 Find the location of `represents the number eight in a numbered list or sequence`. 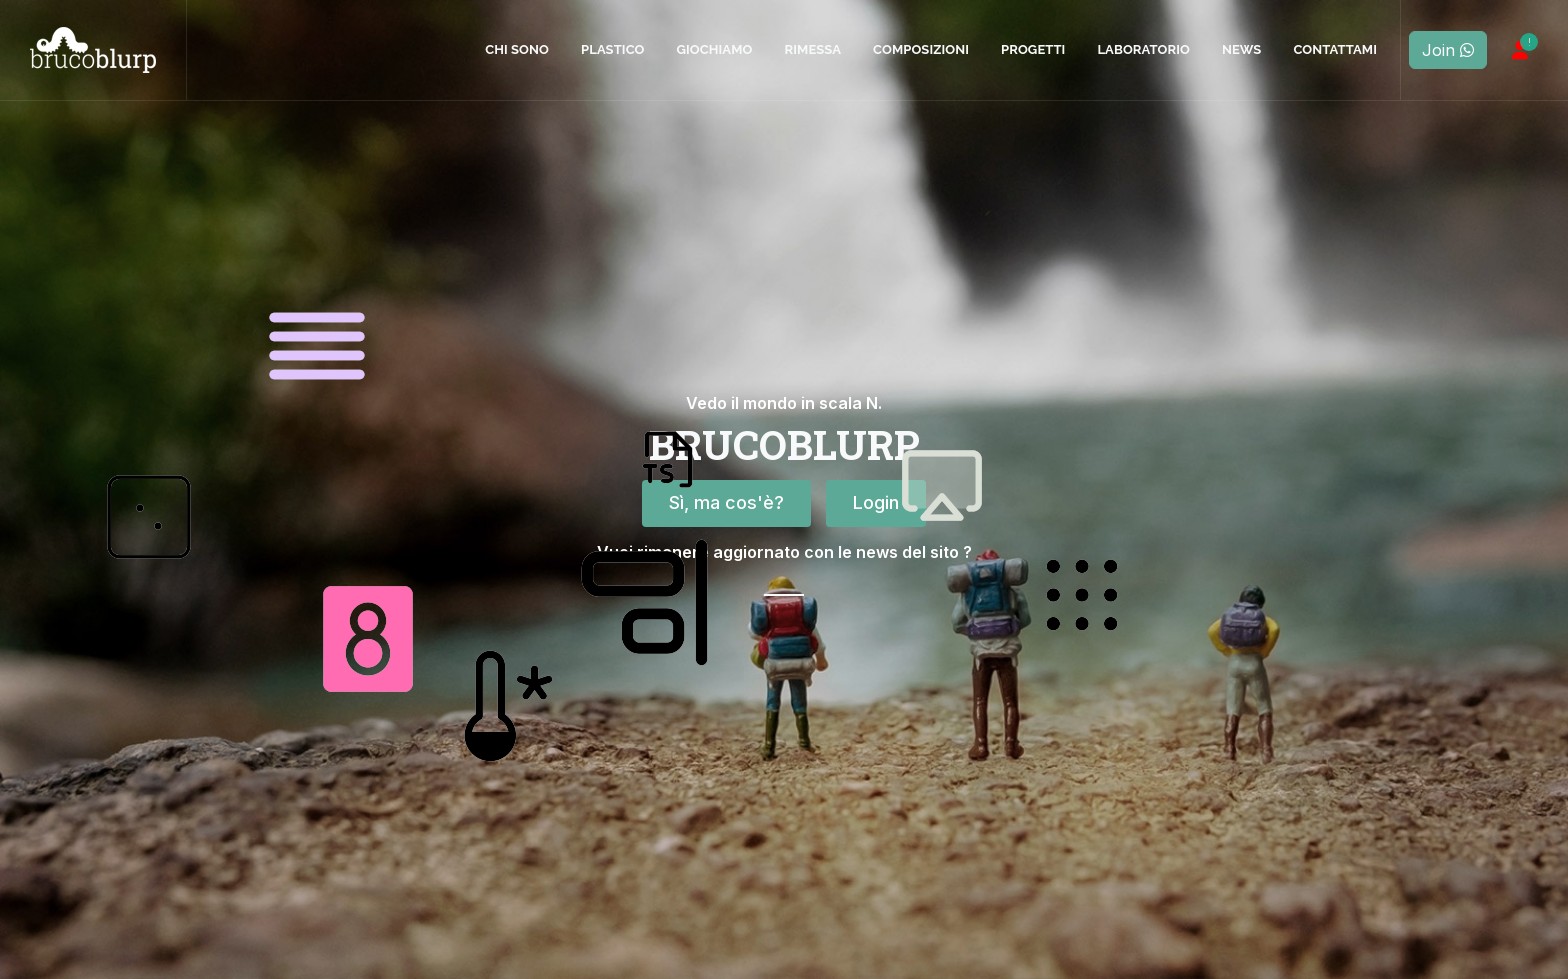

represents the number eight in a numbered list or sequence is located at coordinates (368, 639).